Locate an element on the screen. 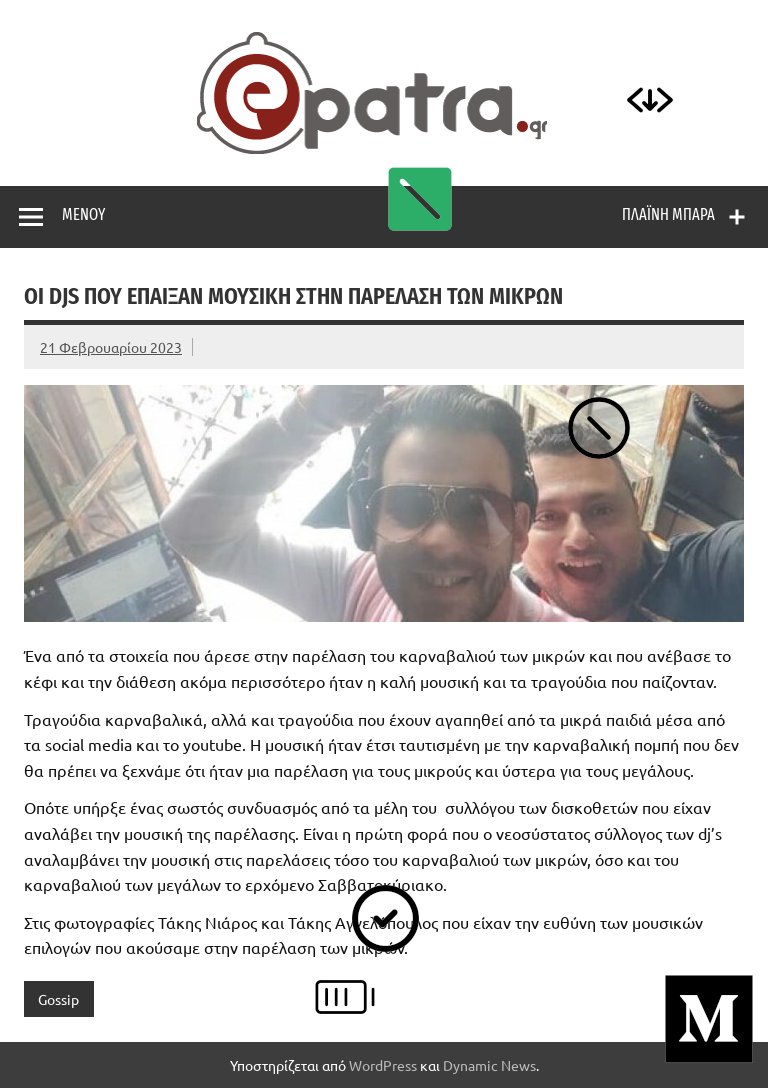 This screenshot has height=1088, width=768. placeholder for missing or unavailable image content is located at coordinates (420, 199).